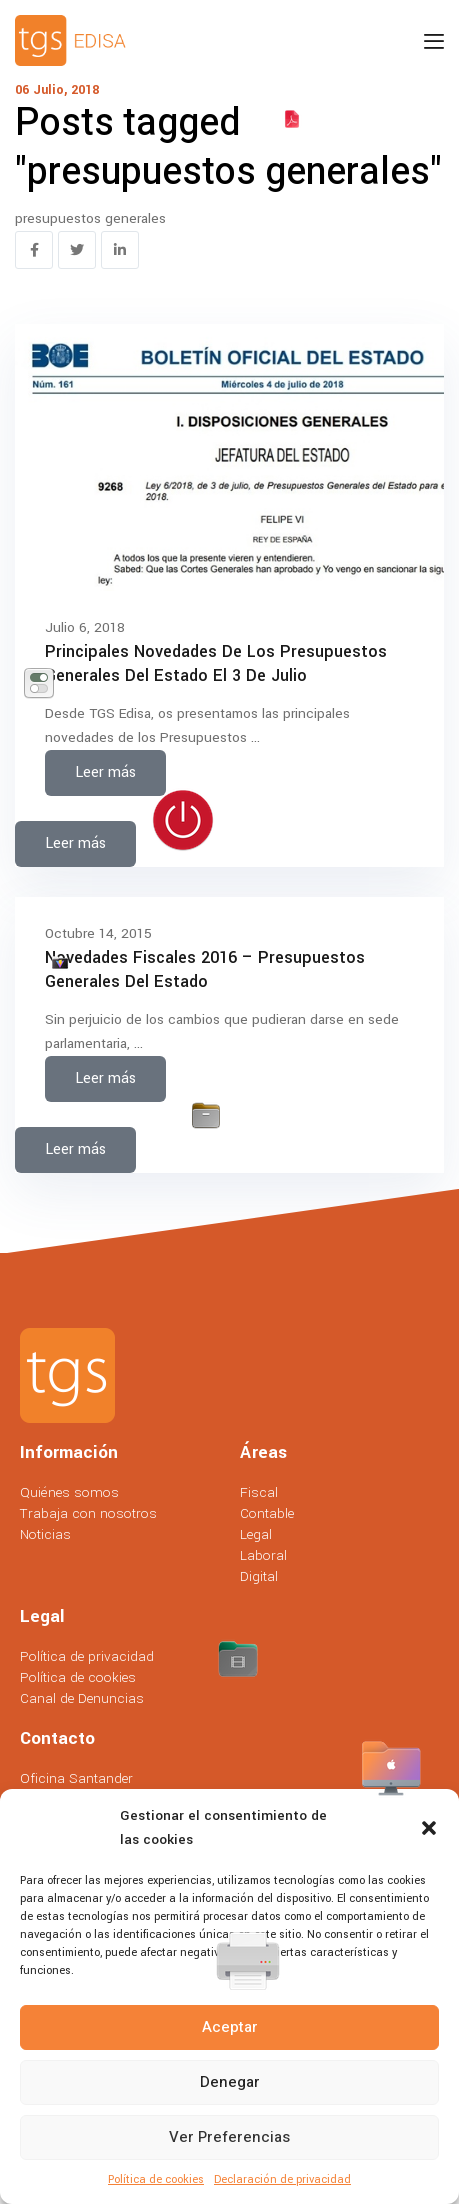 This screenshot has height=2204, width=459. Describe the element at coordinates (206, 1115) in the screenshot. I see `open file manager application` at that location.